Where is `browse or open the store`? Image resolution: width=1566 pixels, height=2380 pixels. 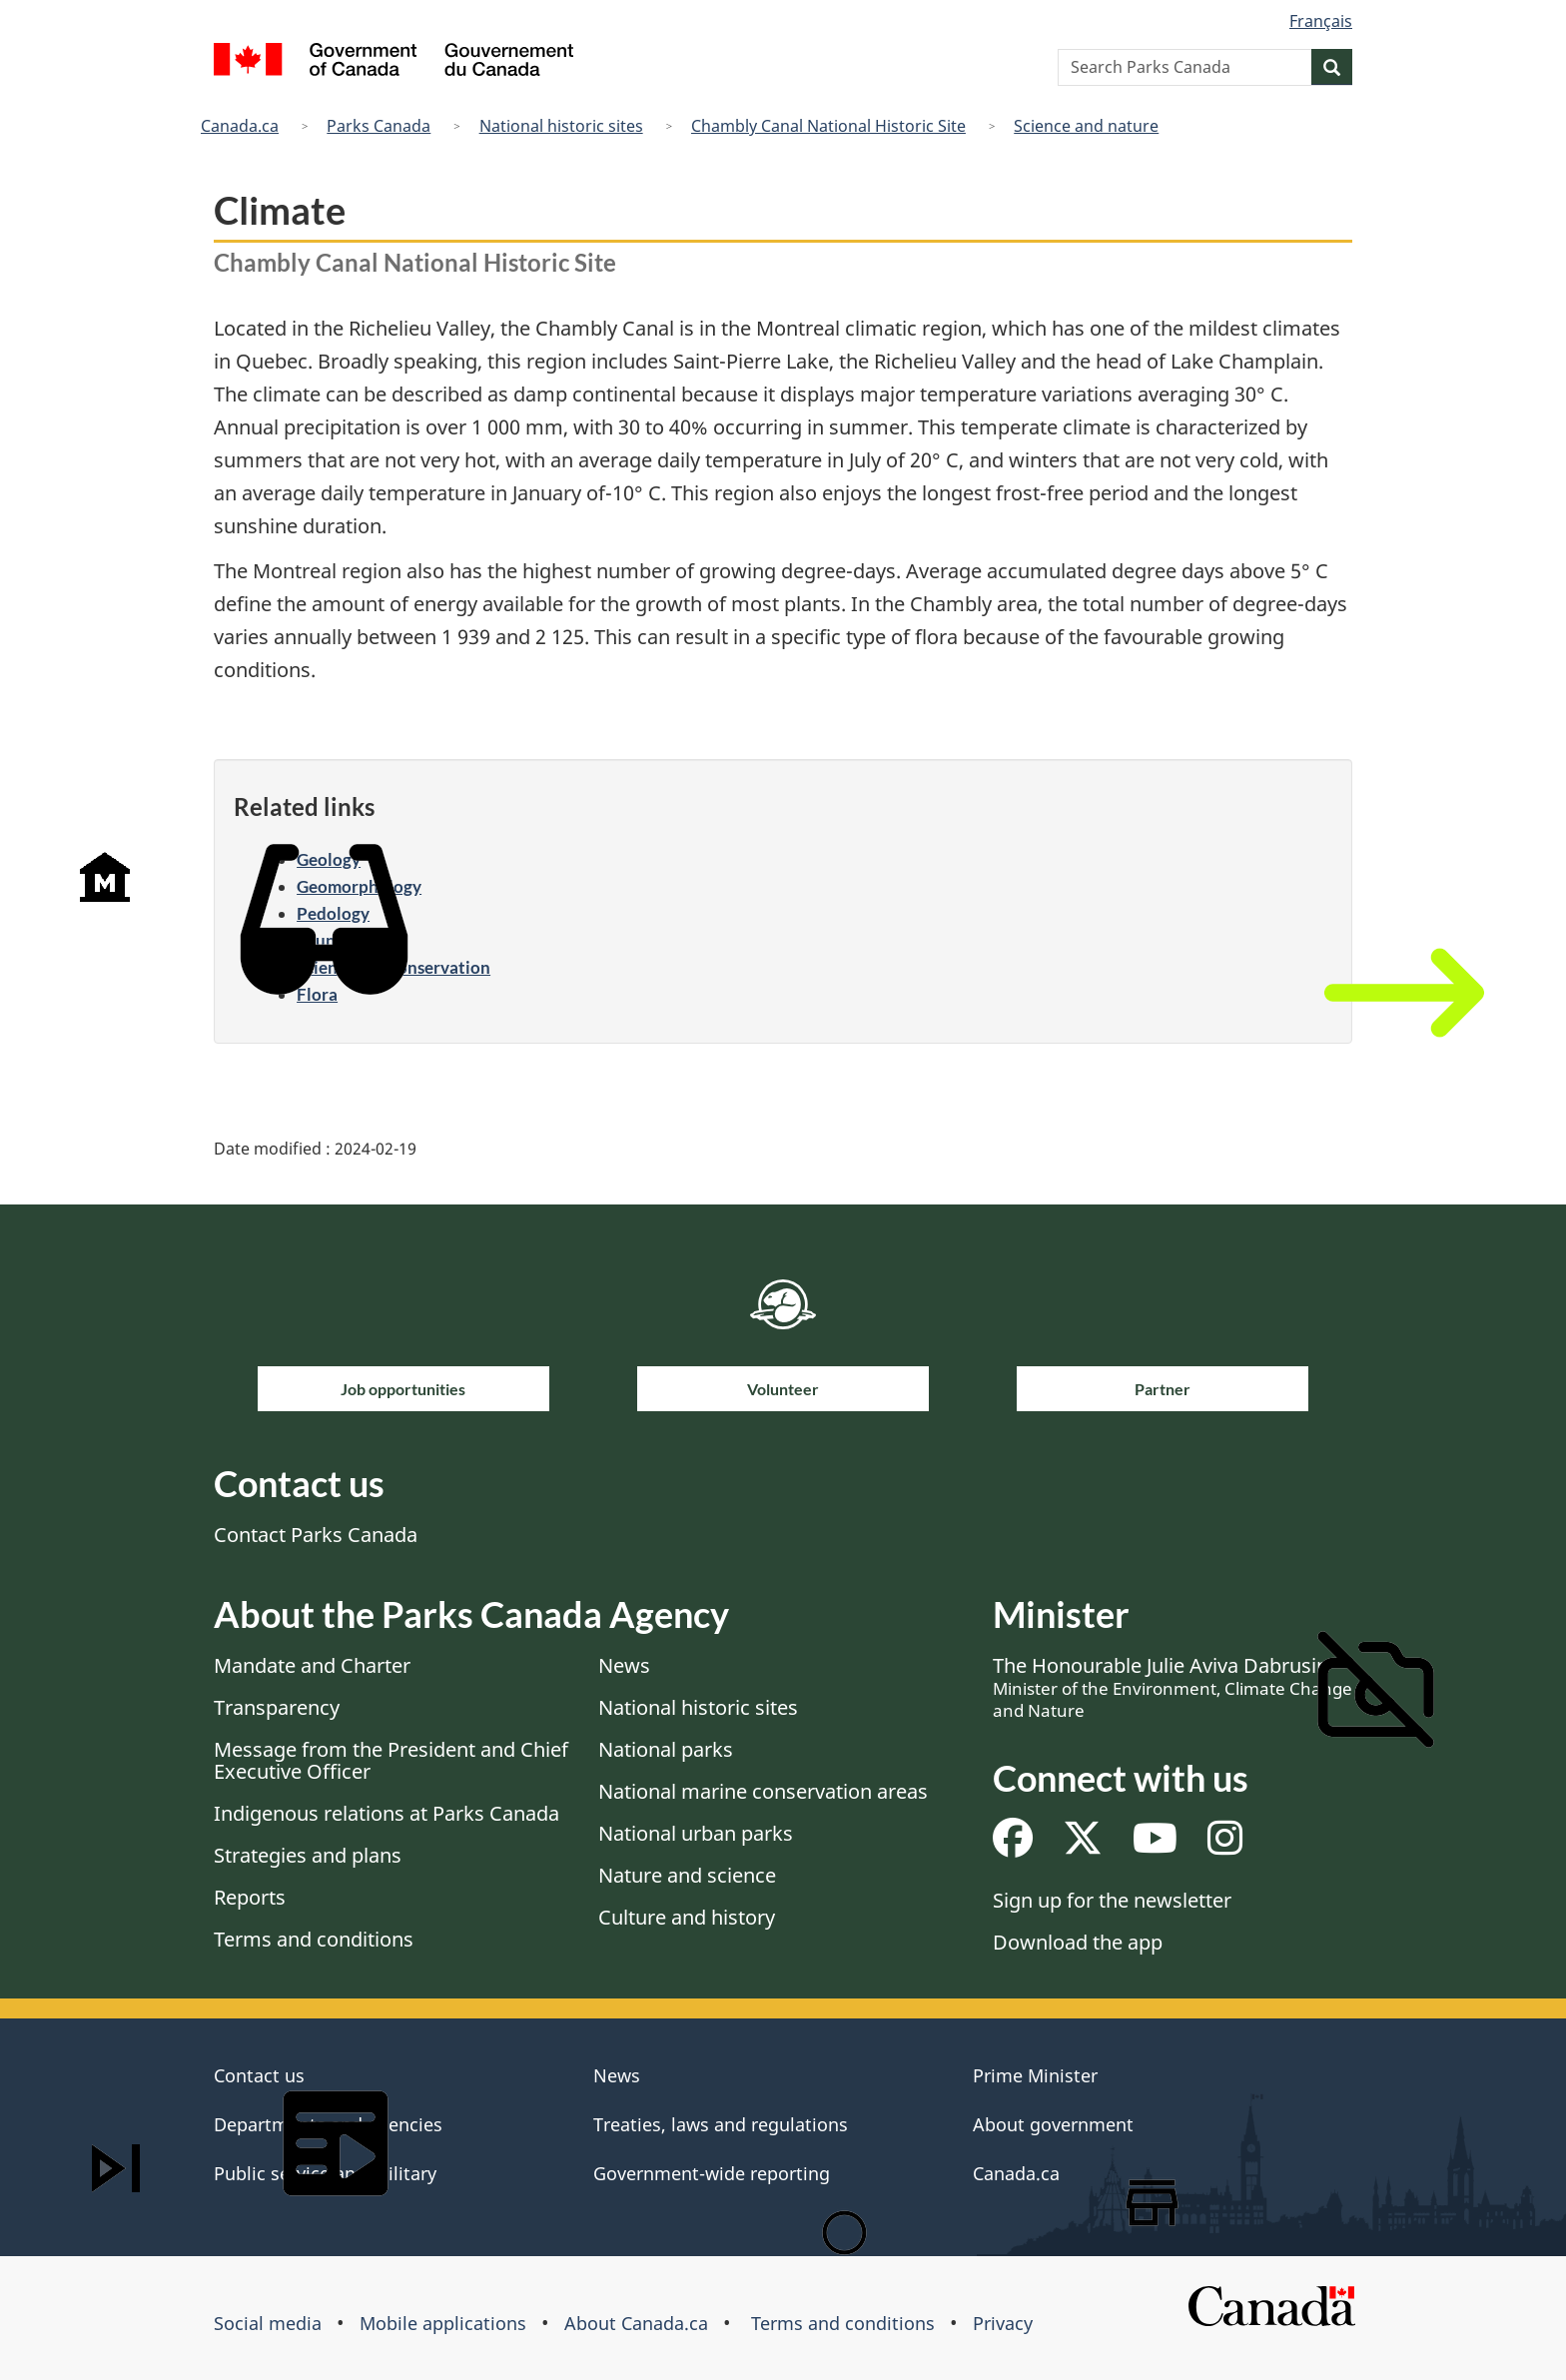
browse or open the store is located at coordinates (1152, 2202).